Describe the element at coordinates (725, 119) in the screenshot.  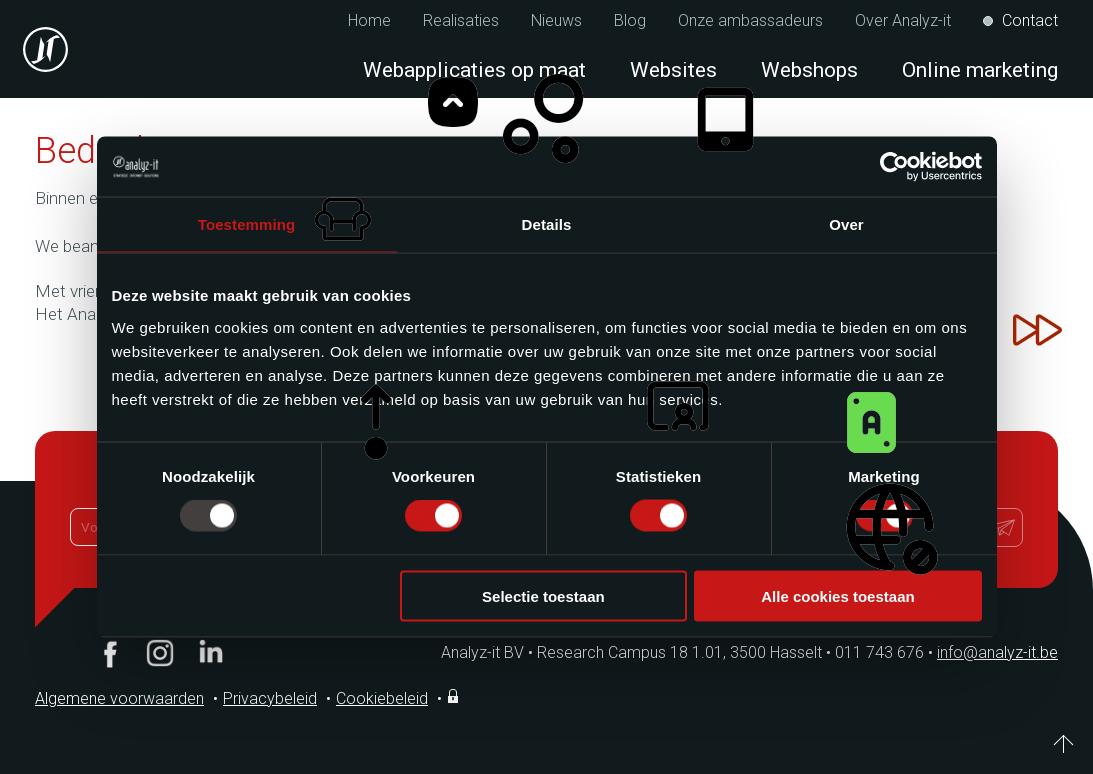
I see `switch to tablet view or layout` at that location.